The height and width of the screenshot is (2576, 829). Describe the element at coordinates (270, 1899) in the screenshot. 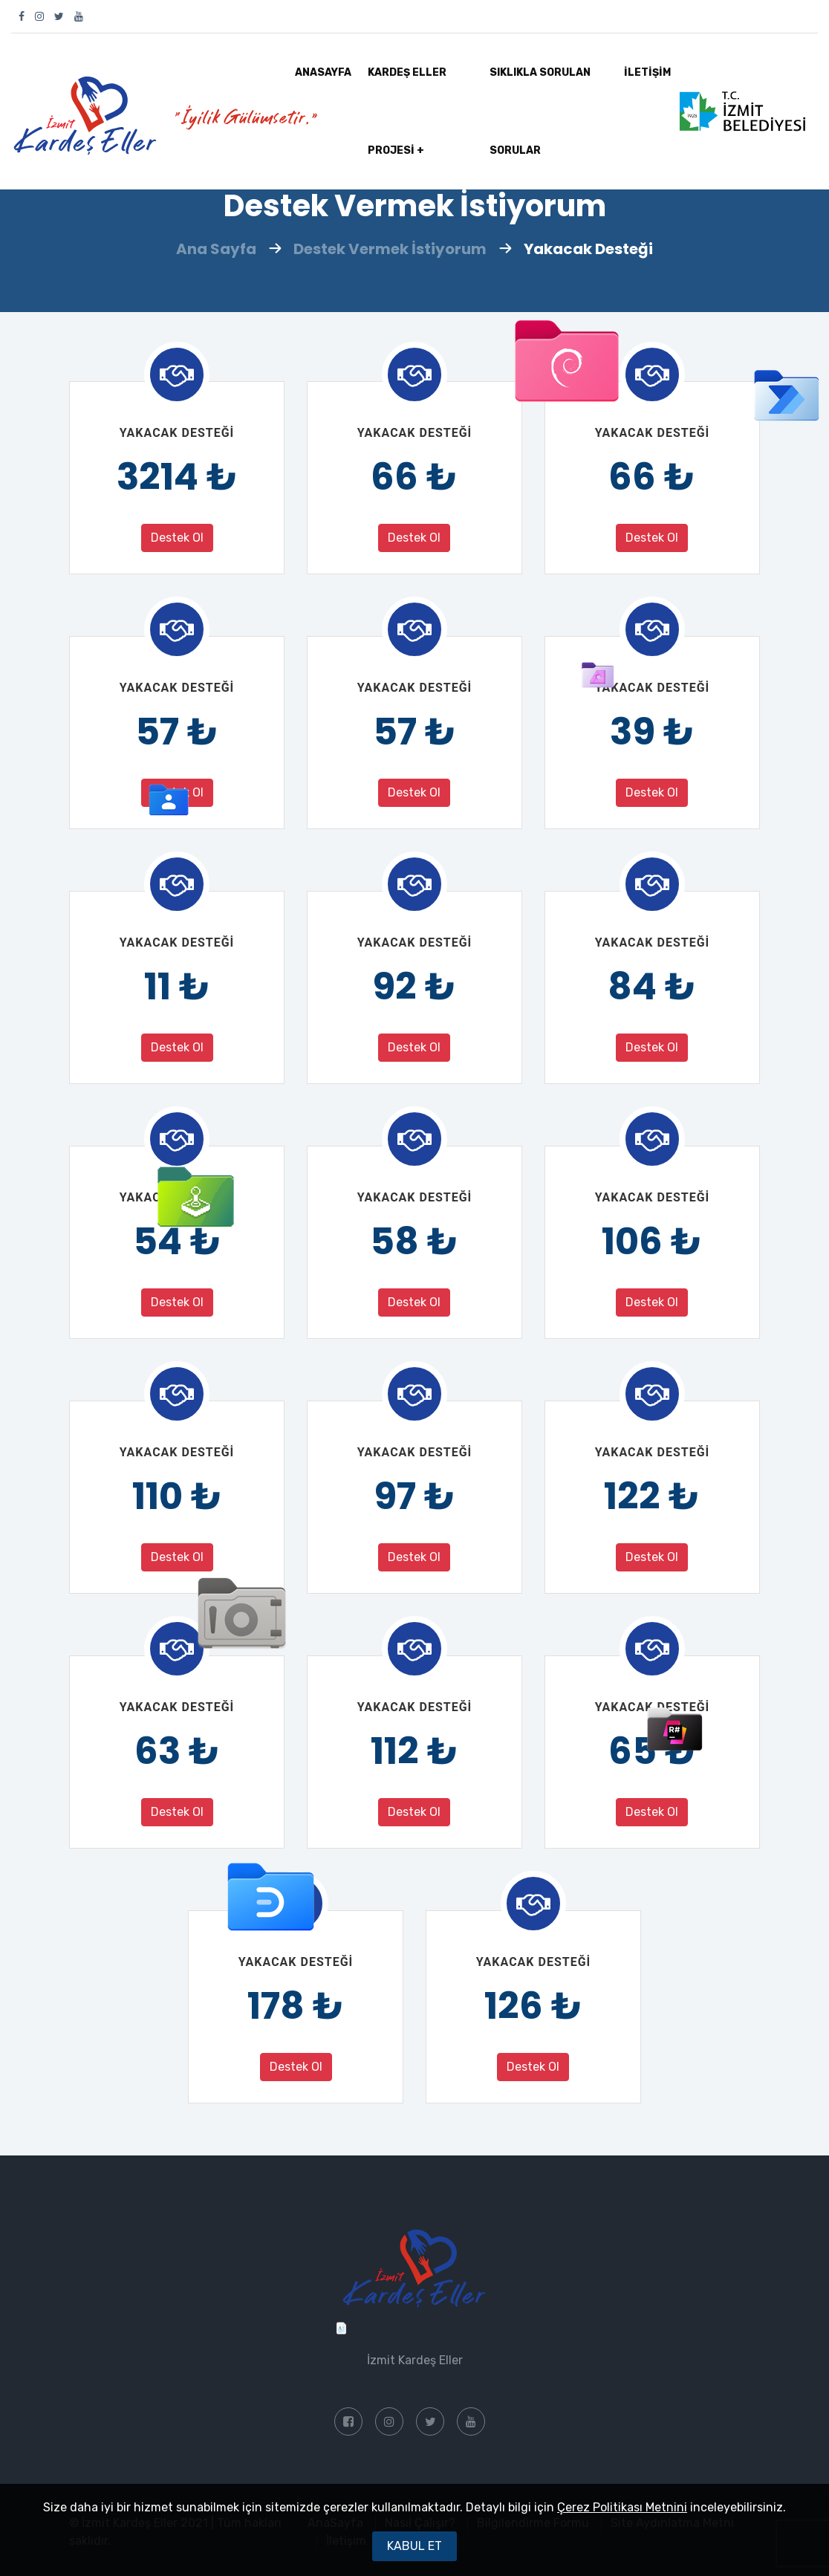

I see `open wondershare edrawmax project folder` at that location.